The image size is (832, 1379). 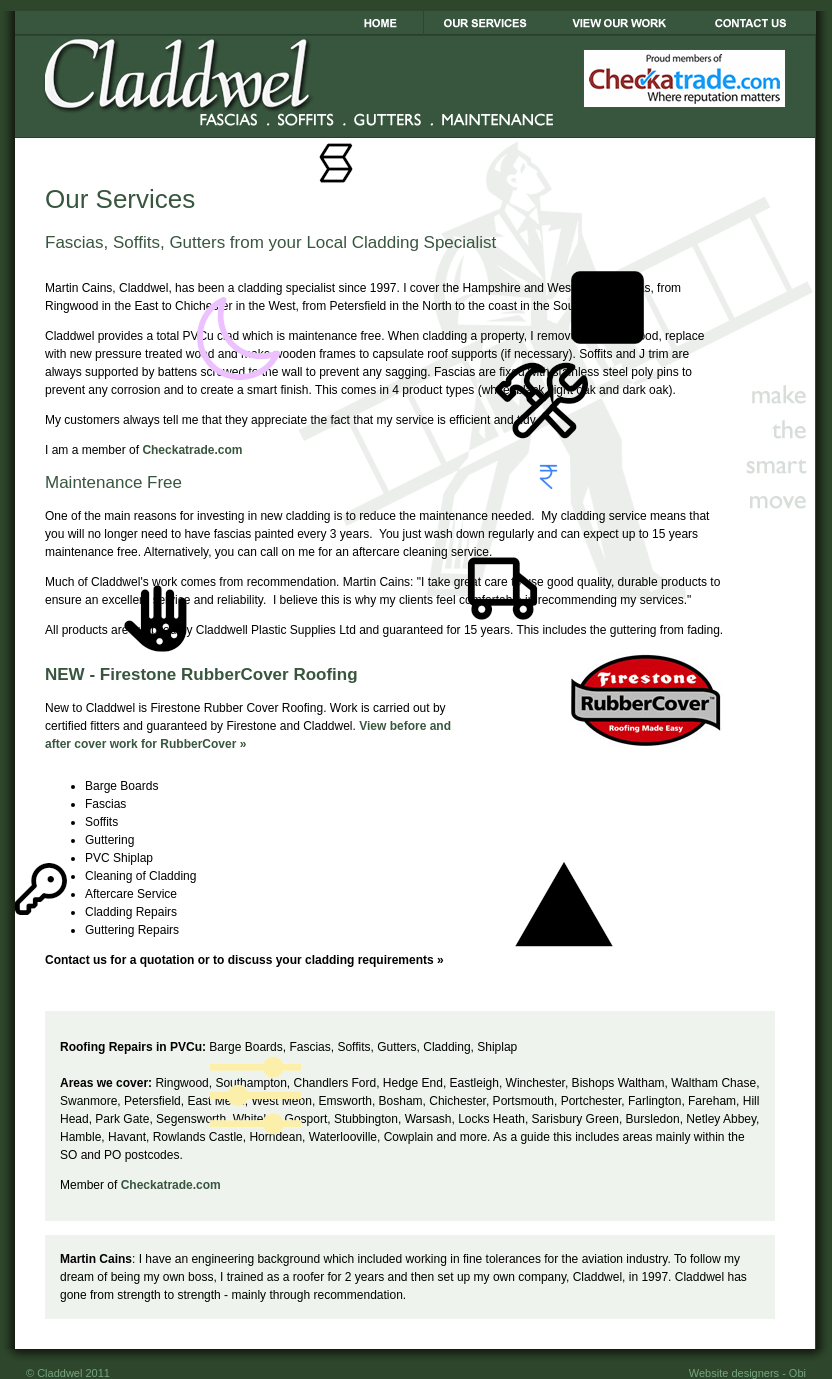 What do you see at coordinates (547, 476) in the screenshot?
I see `view prices in Indian rupees` at bounding box center [547, 476].